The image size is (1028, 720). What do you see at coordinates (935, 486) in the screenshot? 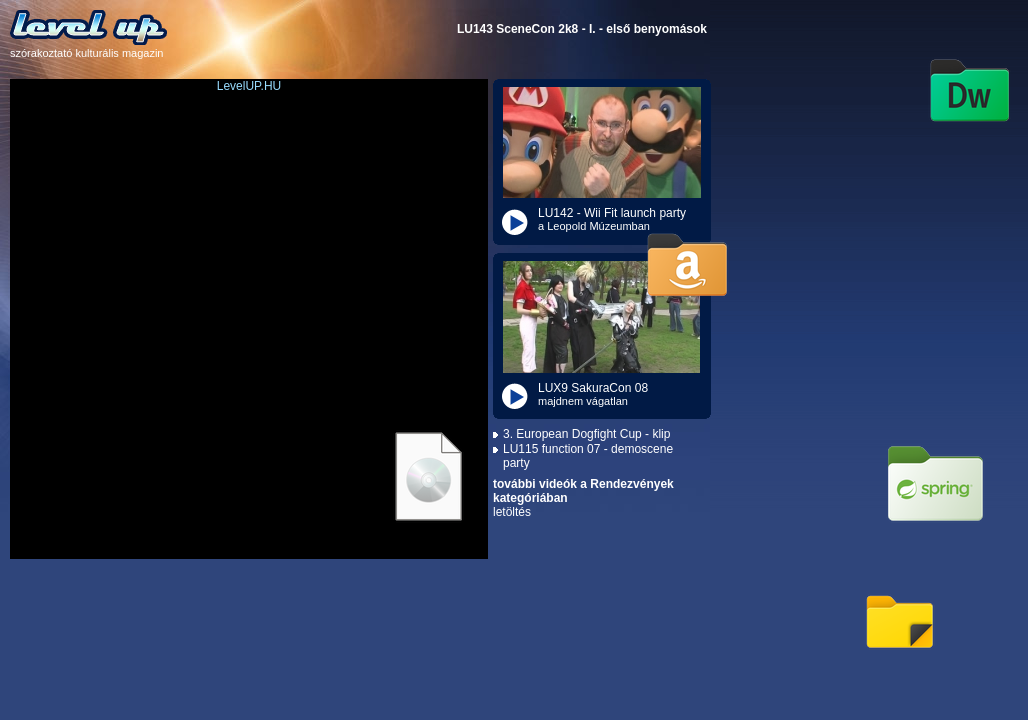
I see `open folder containing Spring framework project files` at bounding box center [935, 486].